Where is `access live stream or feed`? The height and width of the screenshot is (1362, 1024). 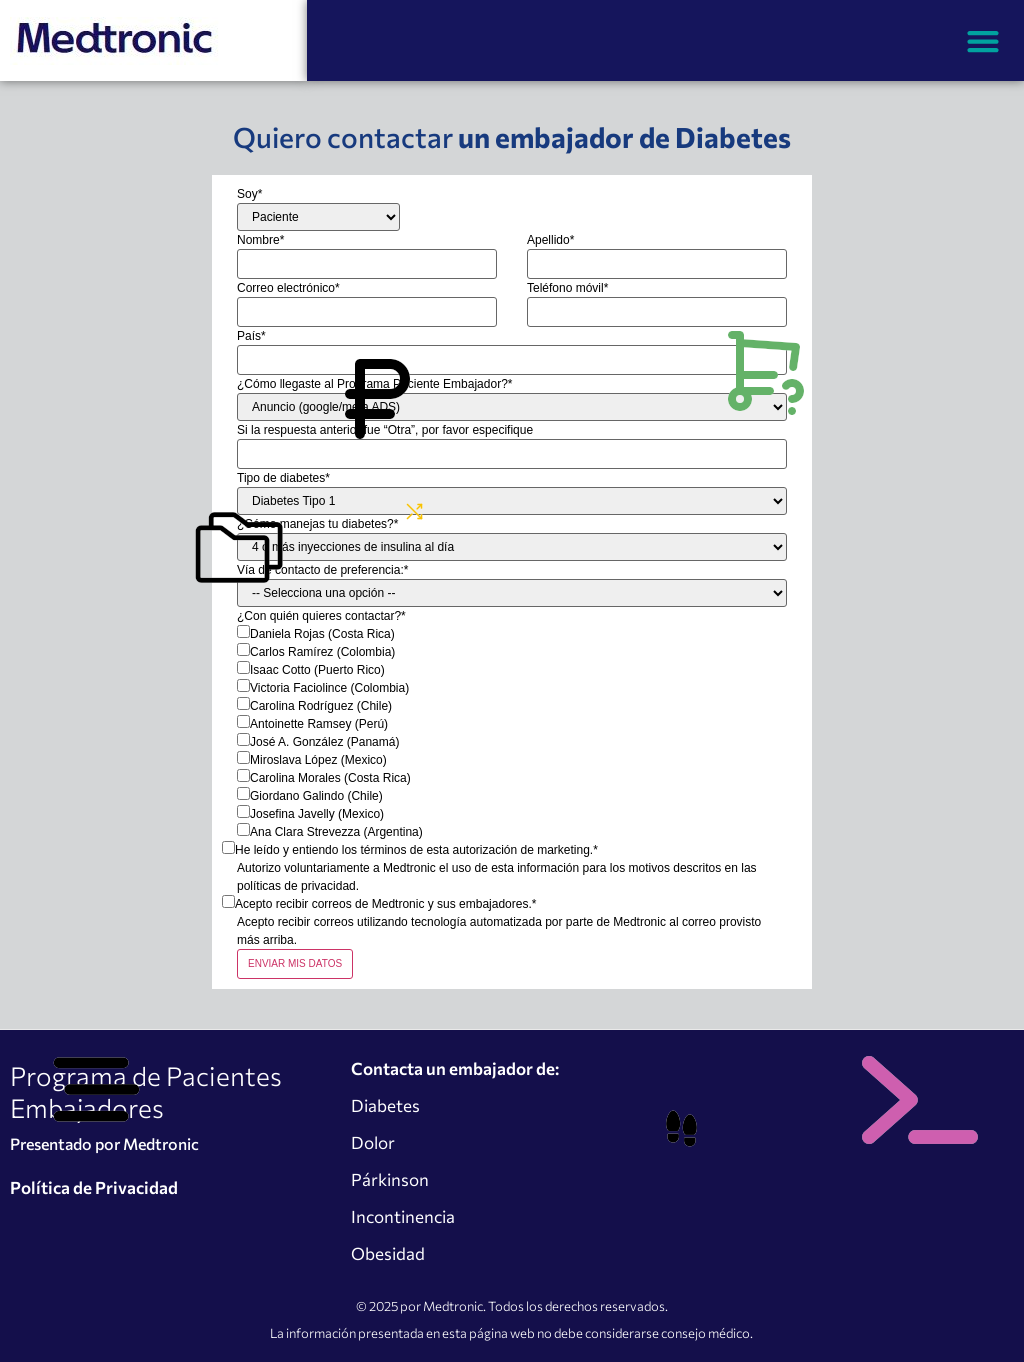 access live stream or feed is located at coordinates (96, 1089).